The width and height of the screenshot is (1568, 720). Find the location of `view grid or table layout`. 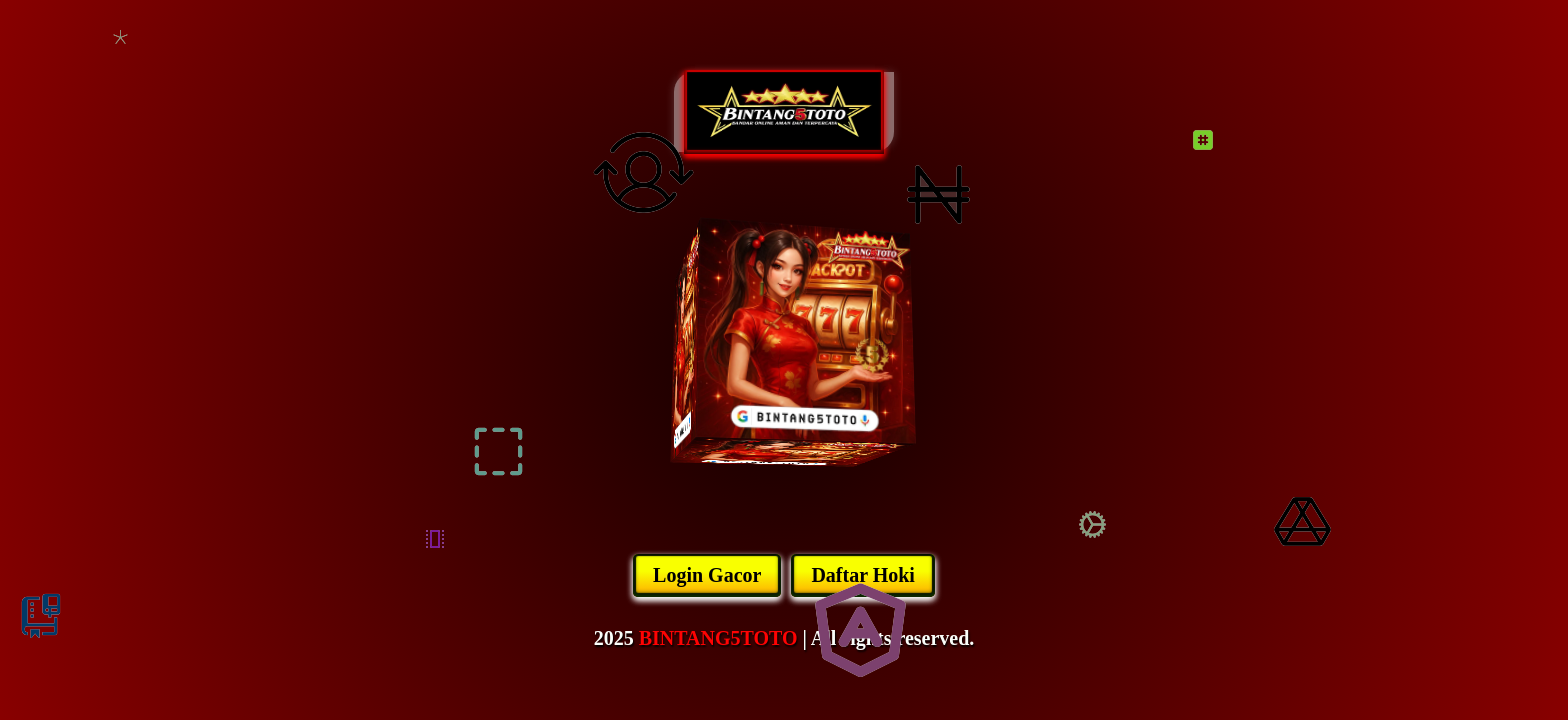

view grid or table layout is located at coordinates (1203, 140).